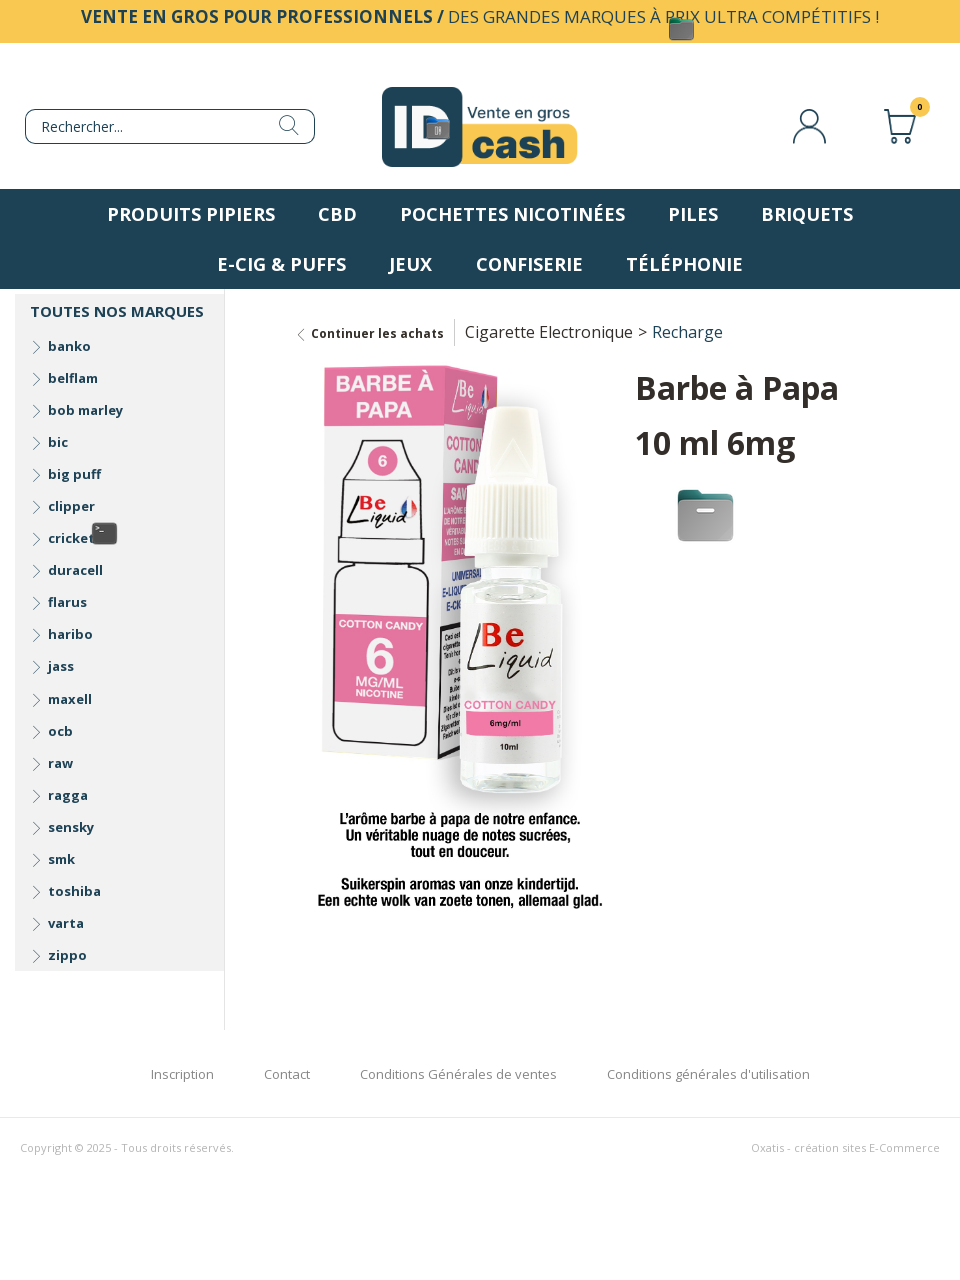  I want to click on open a folder or directory, so click(681, 28).